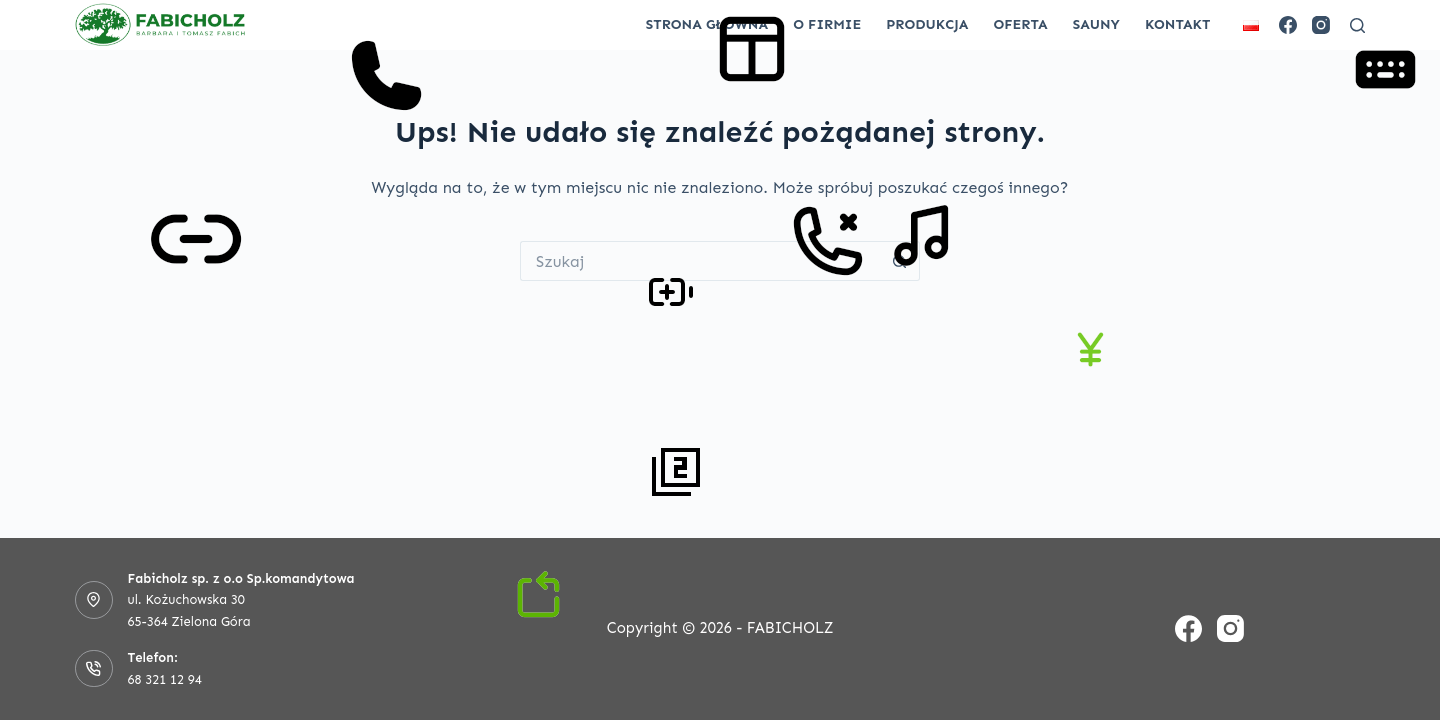  I want to click on add or extend battery life, so click(671, 292).